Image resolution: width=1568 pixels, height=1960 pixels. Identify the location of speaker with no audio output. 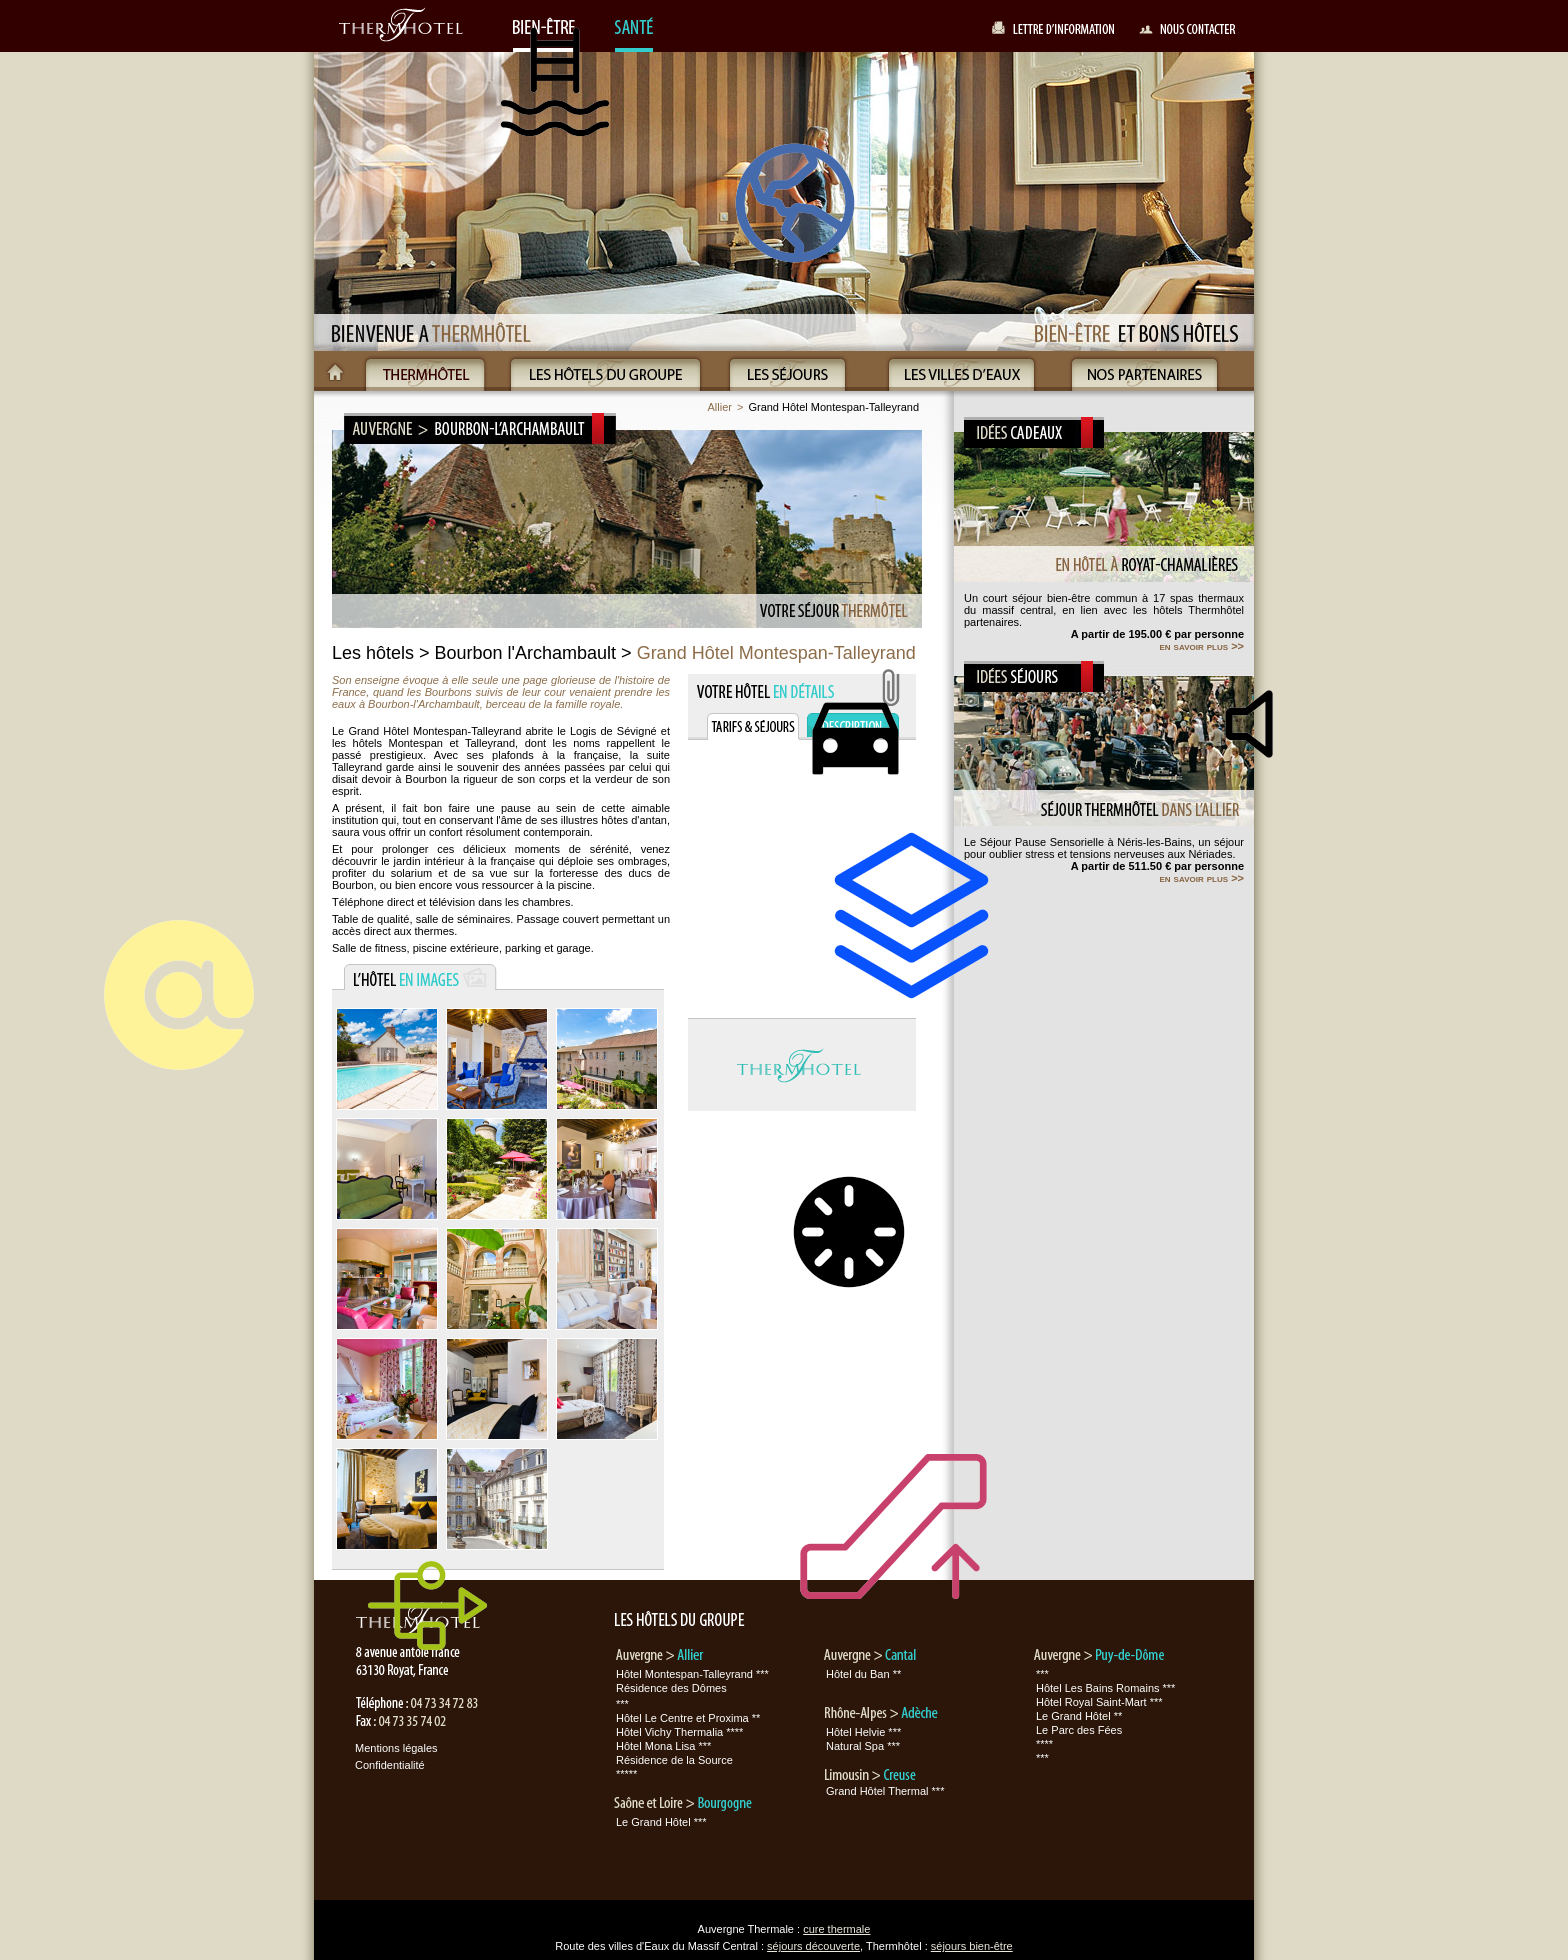
(1259, 724).